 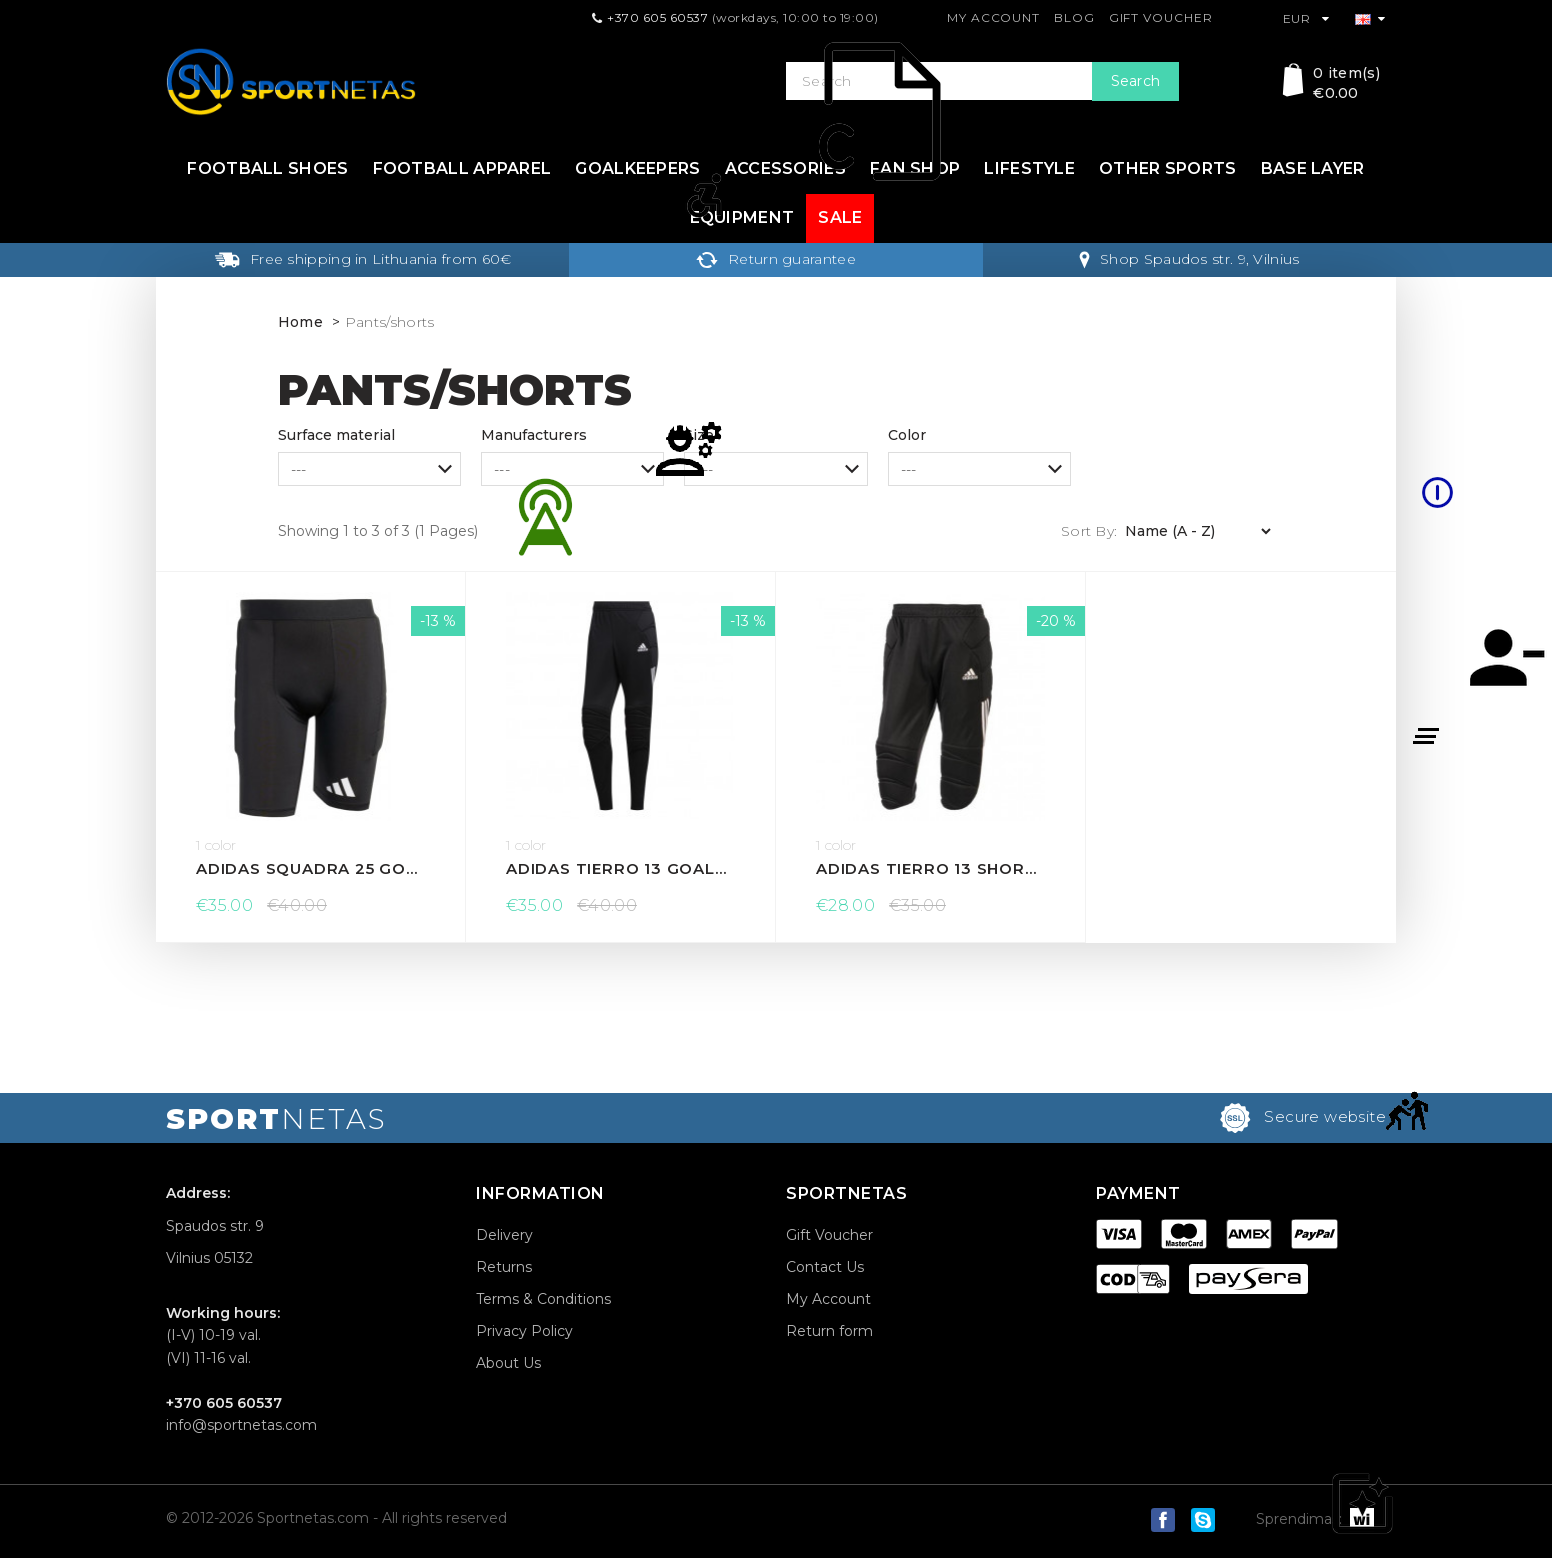 What do you see at coordinates (1505, 657) in the screenshot?
I see `remove a contact or friend` at bounding box center [1505, 657].